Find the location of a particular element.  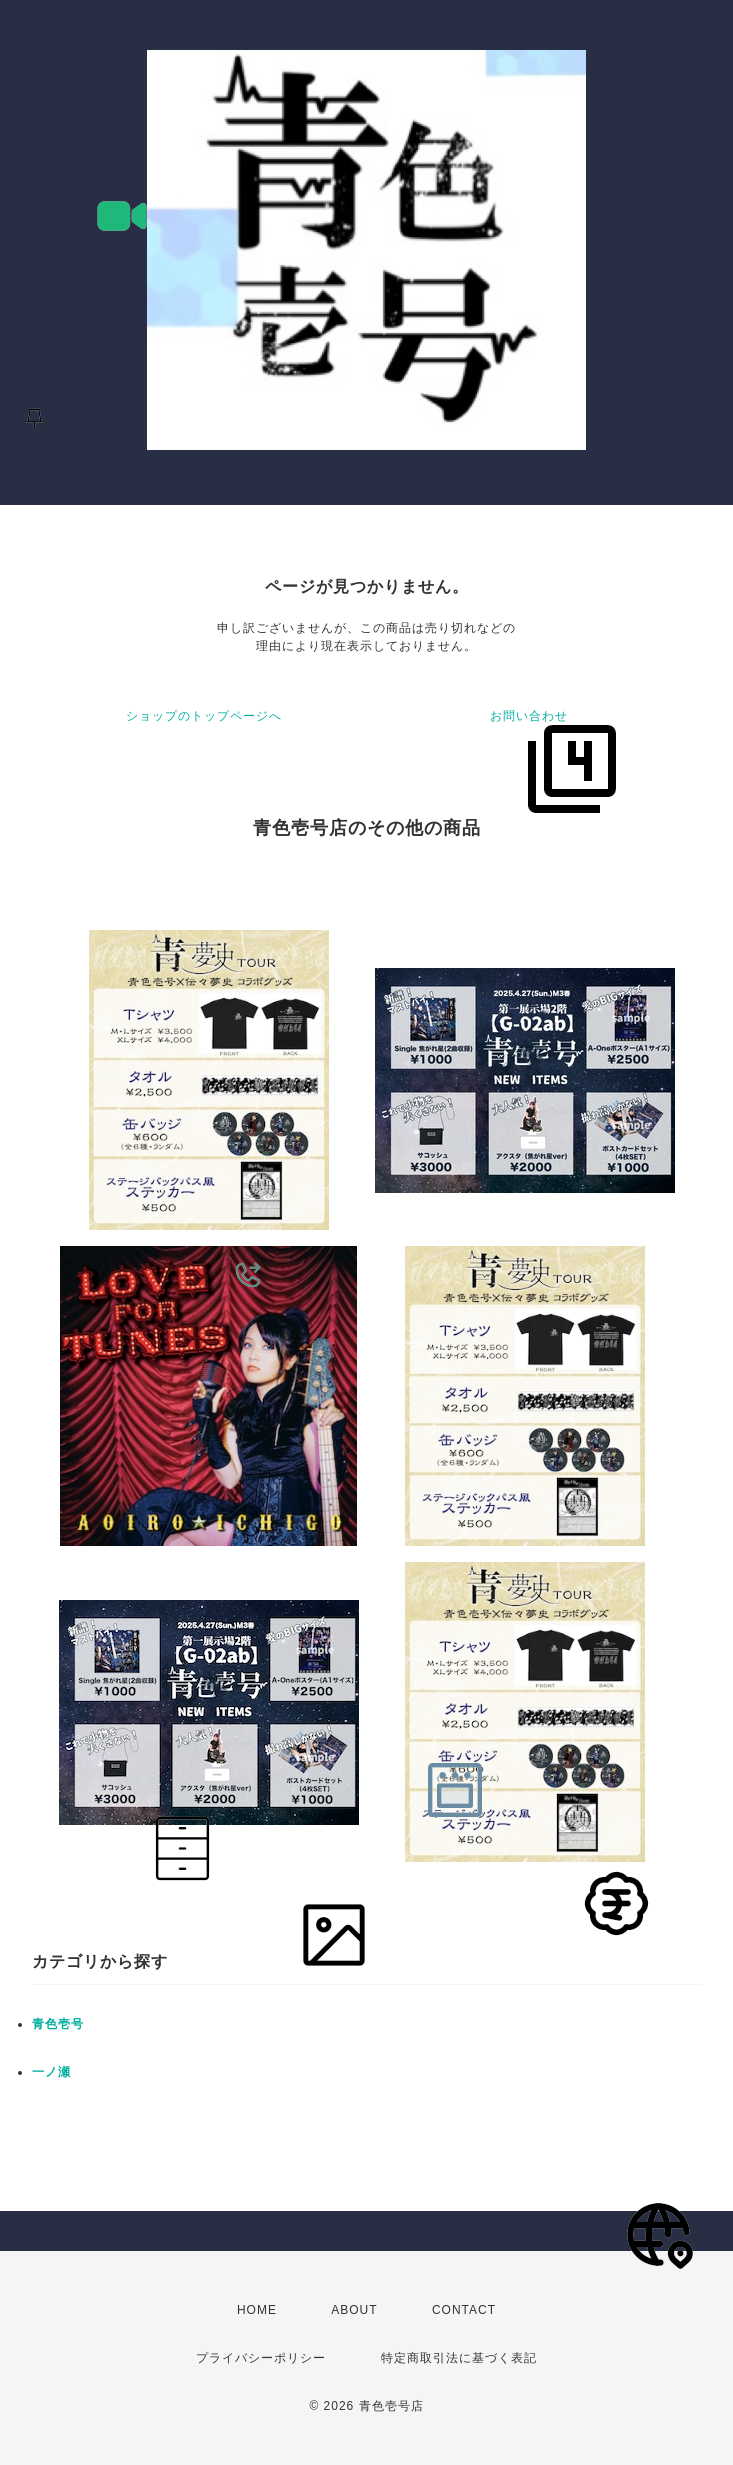

start a video call is located at coordinates (122, 216).